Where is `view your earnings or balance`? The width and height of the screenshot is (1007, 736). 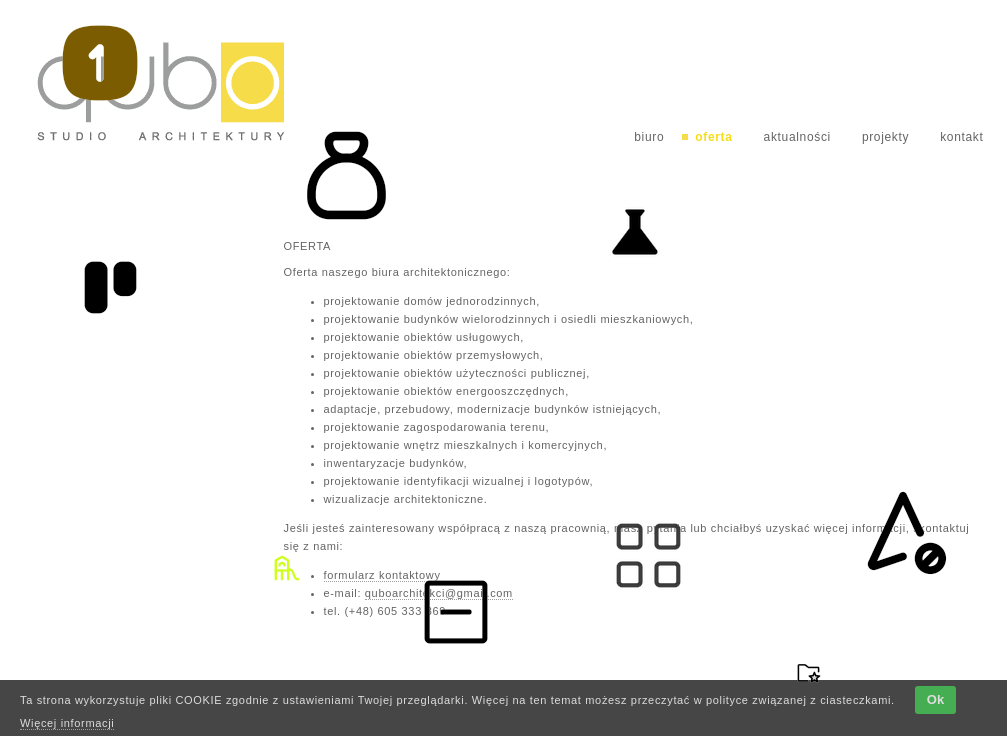
view your earnings or balance is located at coordinates (346, 175).